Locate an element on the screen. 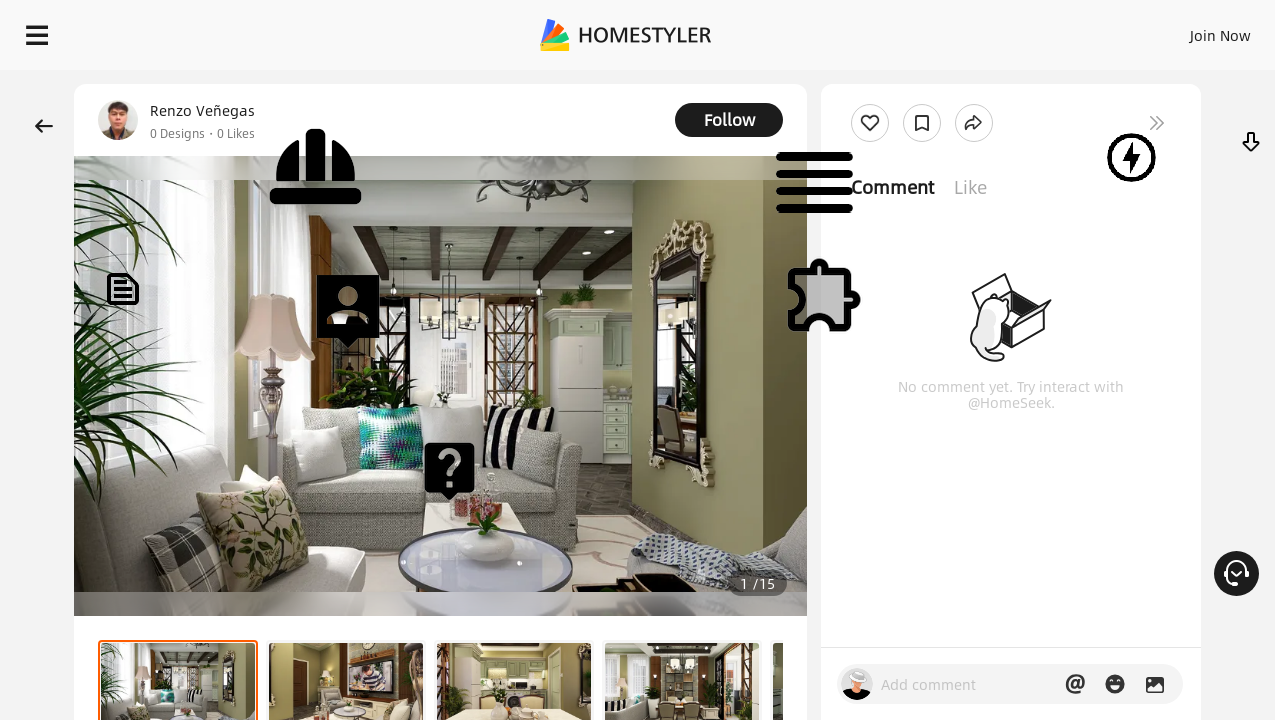  access construction or work site features is located at coordinates (315, 171).